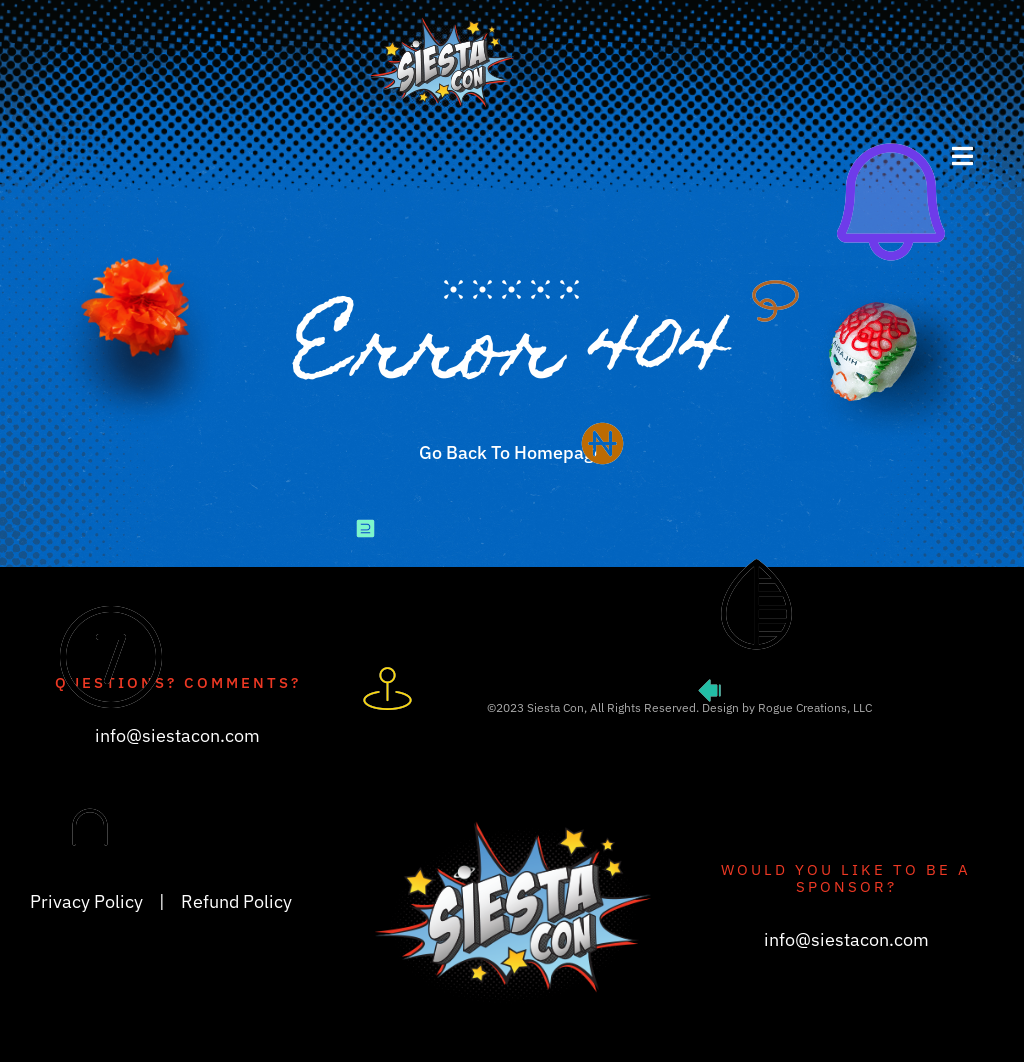 The width and height of the screenshot is (1024, 1062). I want to click on indicates step 7 in a numbered sequence or process, so click(111, 657).